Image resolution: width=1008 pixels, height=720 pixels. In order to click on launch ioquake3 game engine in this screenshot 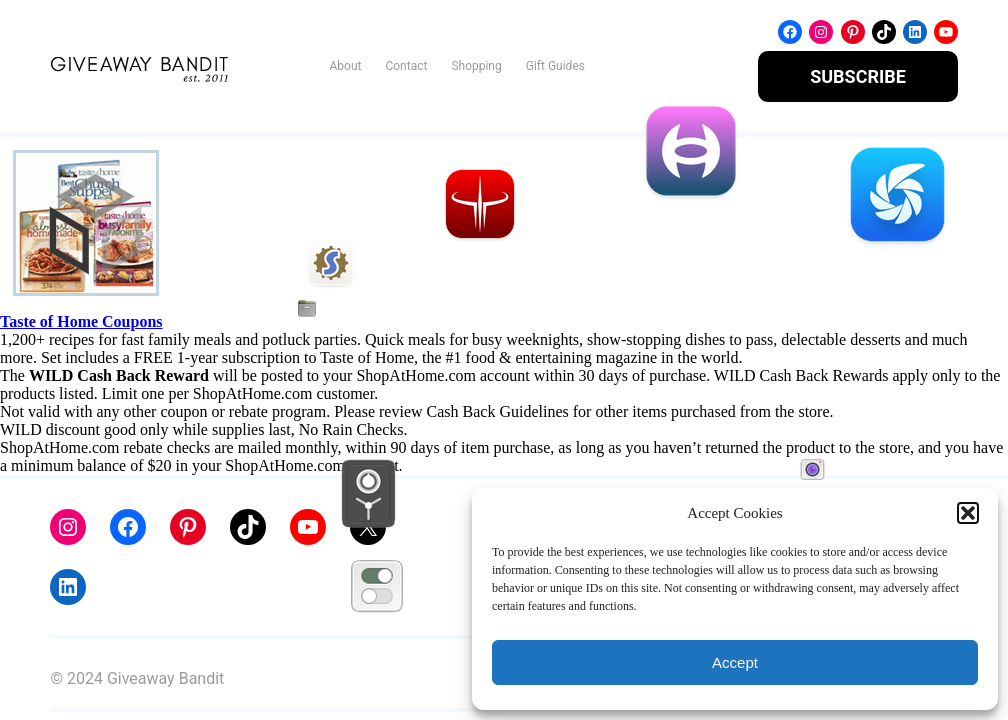, I will do `click(480, 204)`.